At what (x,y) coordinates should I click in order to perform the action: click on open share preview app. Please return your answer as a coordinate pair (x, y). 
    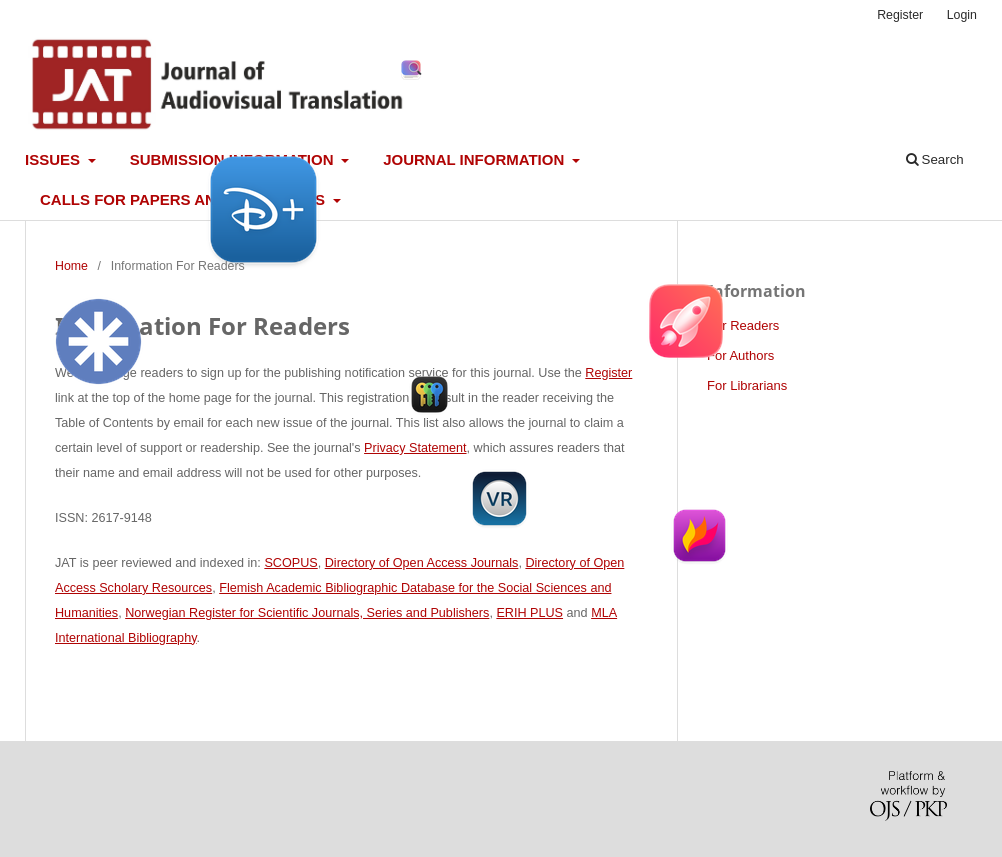
    Looking at the image, I should click on (411, 70).